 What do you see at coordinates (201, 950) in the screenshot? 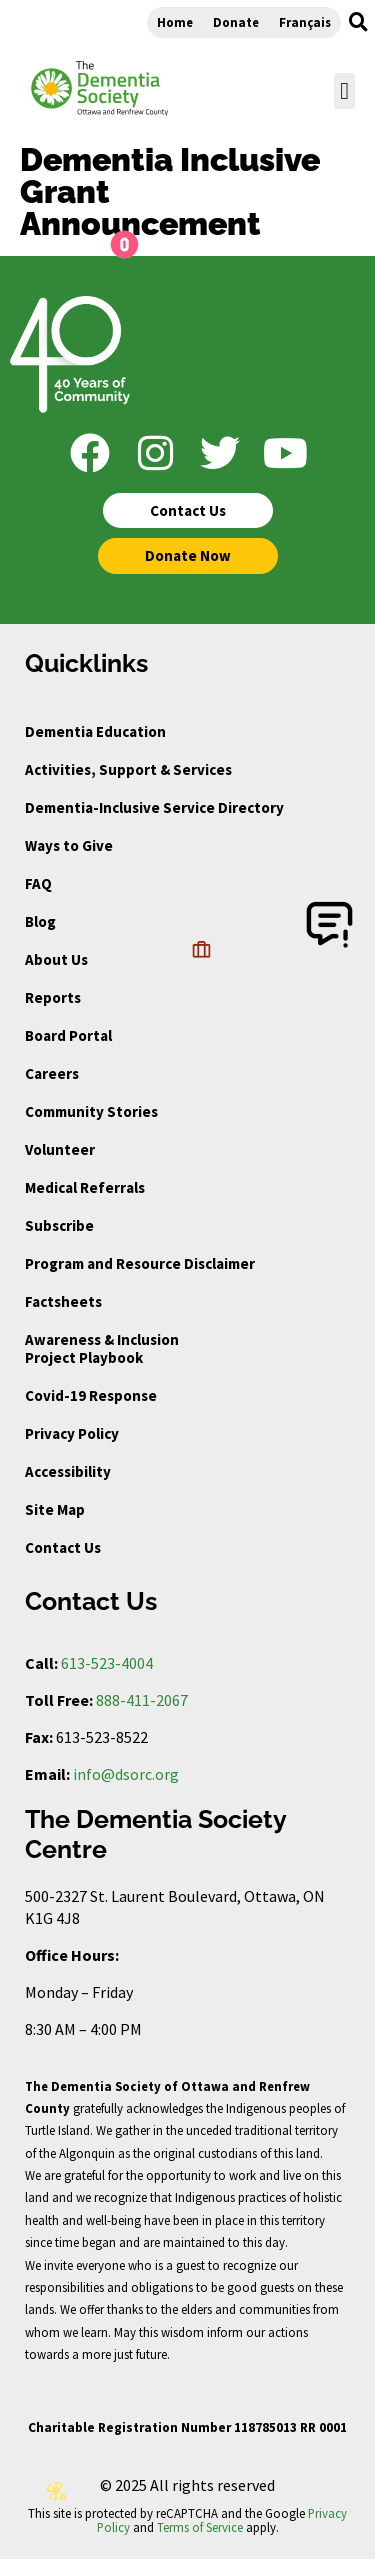
I see `access travel or trip planning features` at bounding box center [201, 950].